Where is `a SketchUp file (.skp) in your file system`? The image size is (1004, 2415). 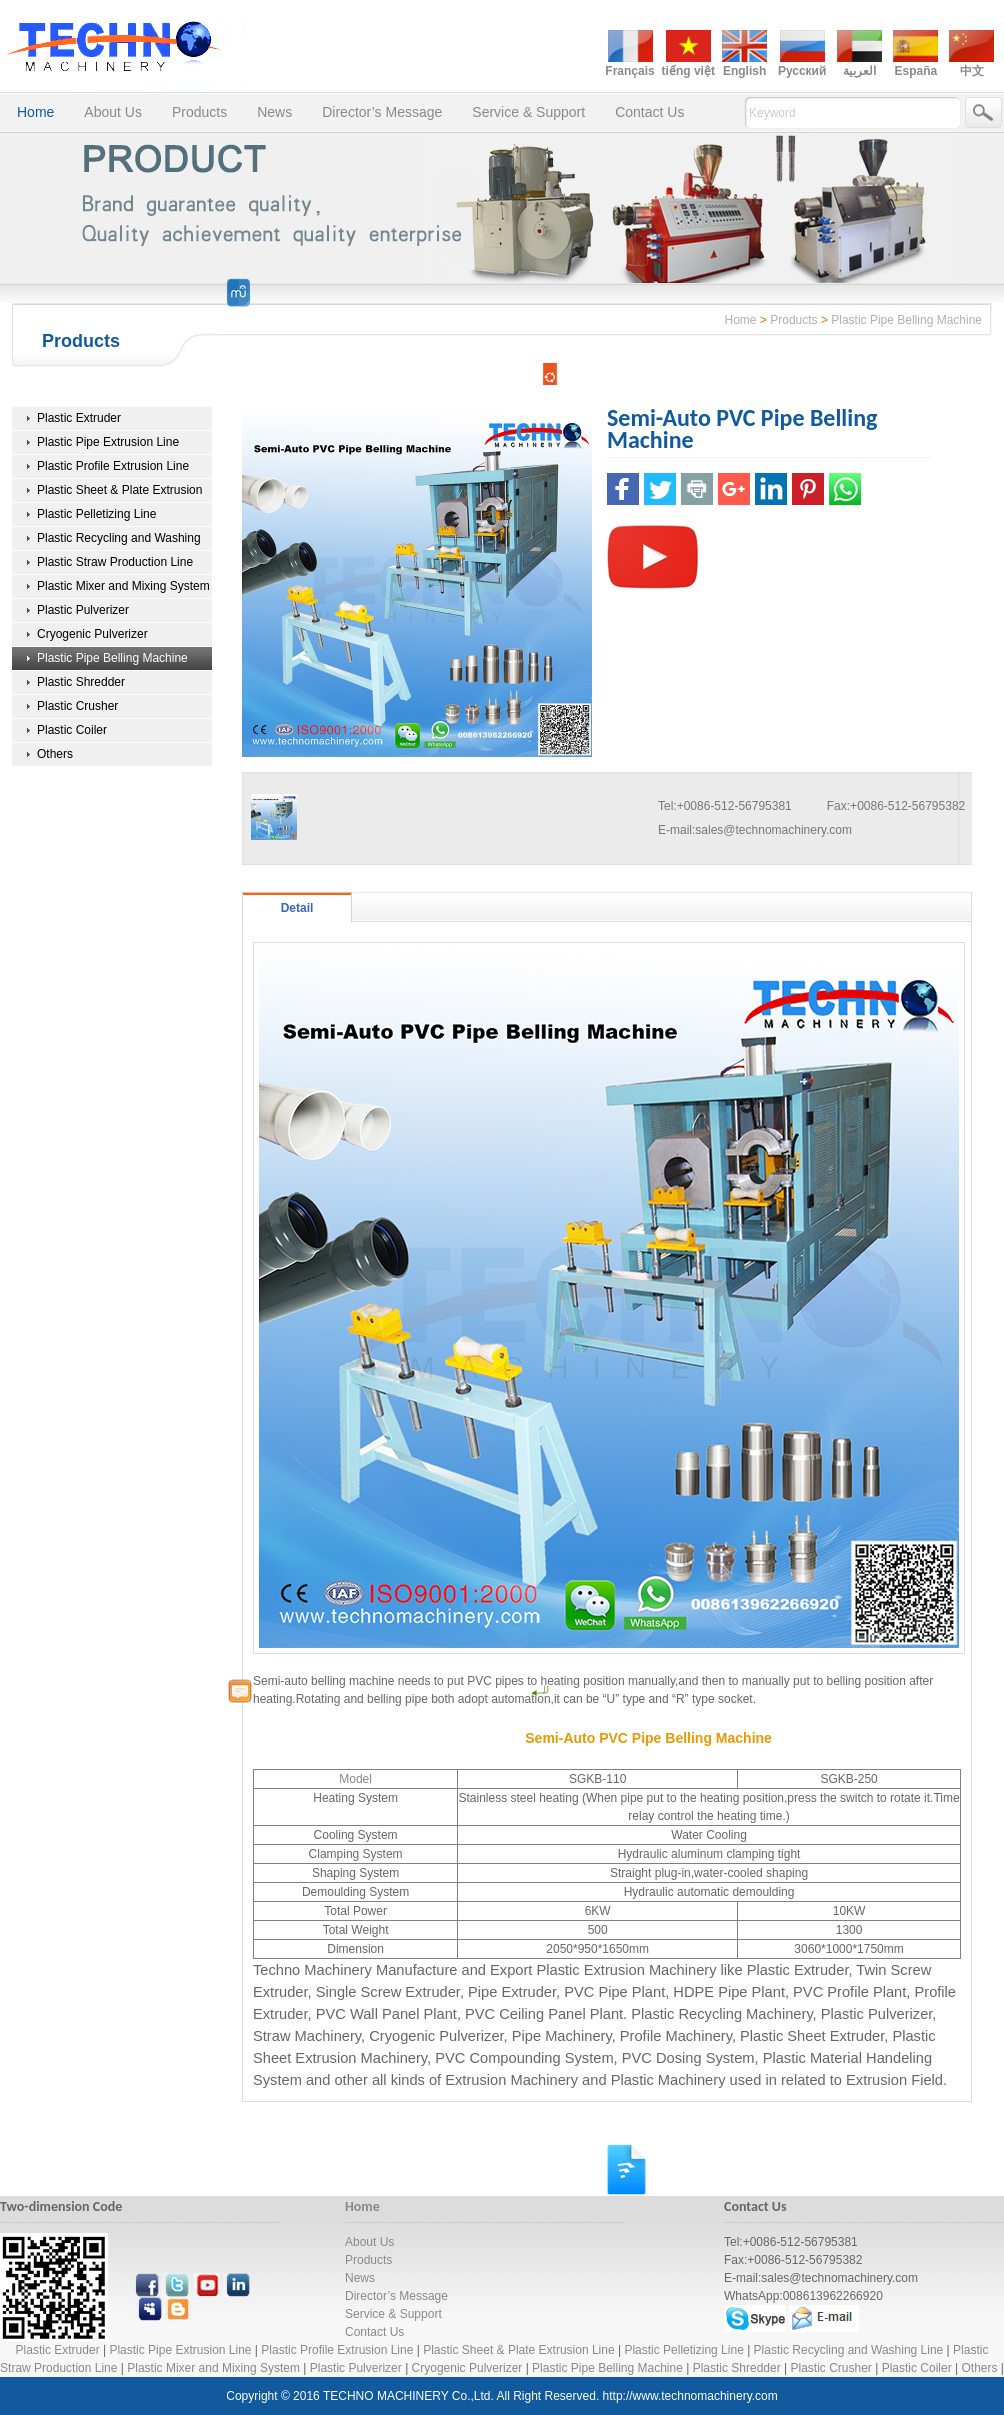
a SketchUp file (.skp) in your file system is located at coordinates (626, 2170).